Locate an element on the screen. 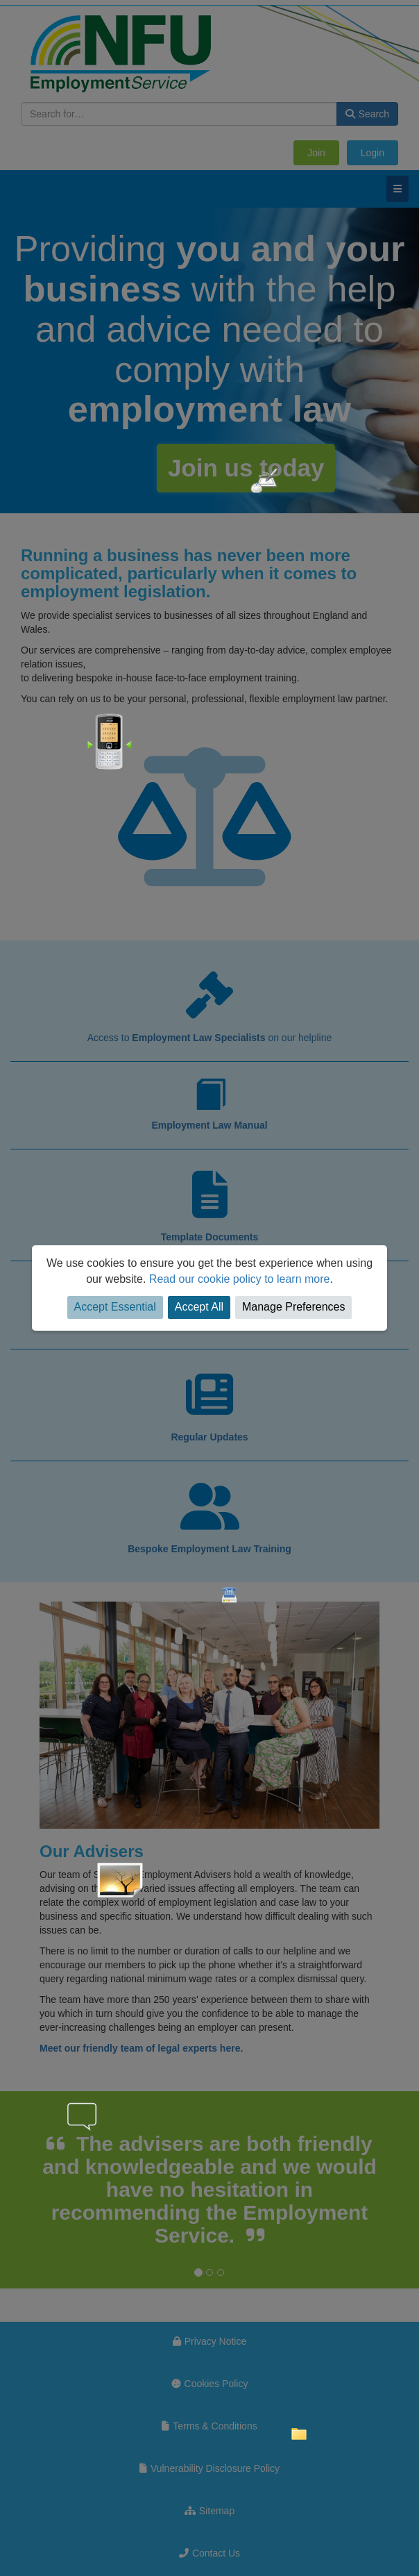 The width and height of the screenshot is (419, 2576). configure mouse and tablet settings is located at coordinates (264, 481).